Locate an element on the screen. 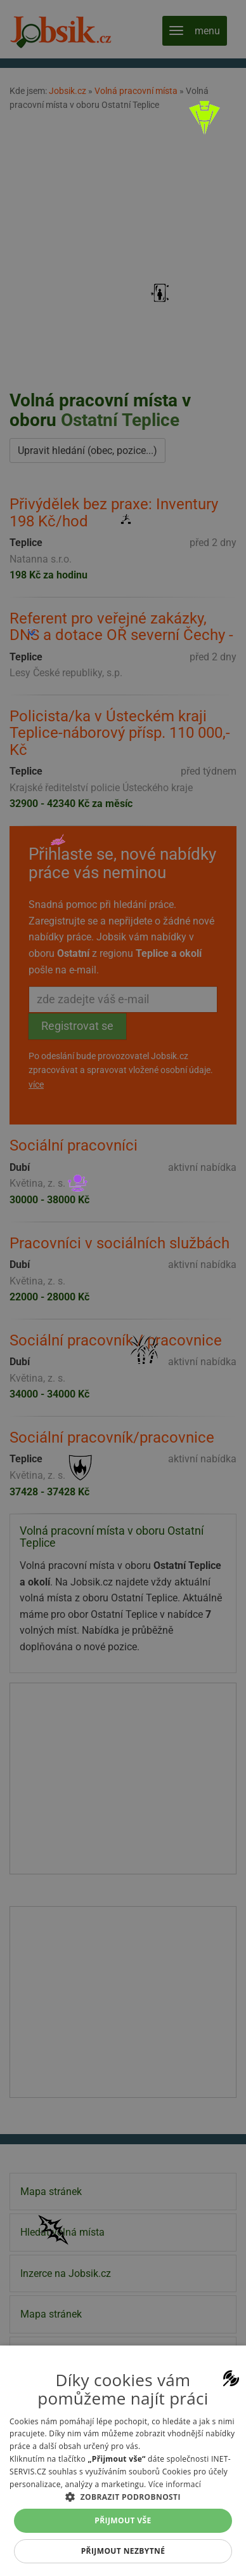  jump across platforms or obstacles is located at coordinates (126, 519).